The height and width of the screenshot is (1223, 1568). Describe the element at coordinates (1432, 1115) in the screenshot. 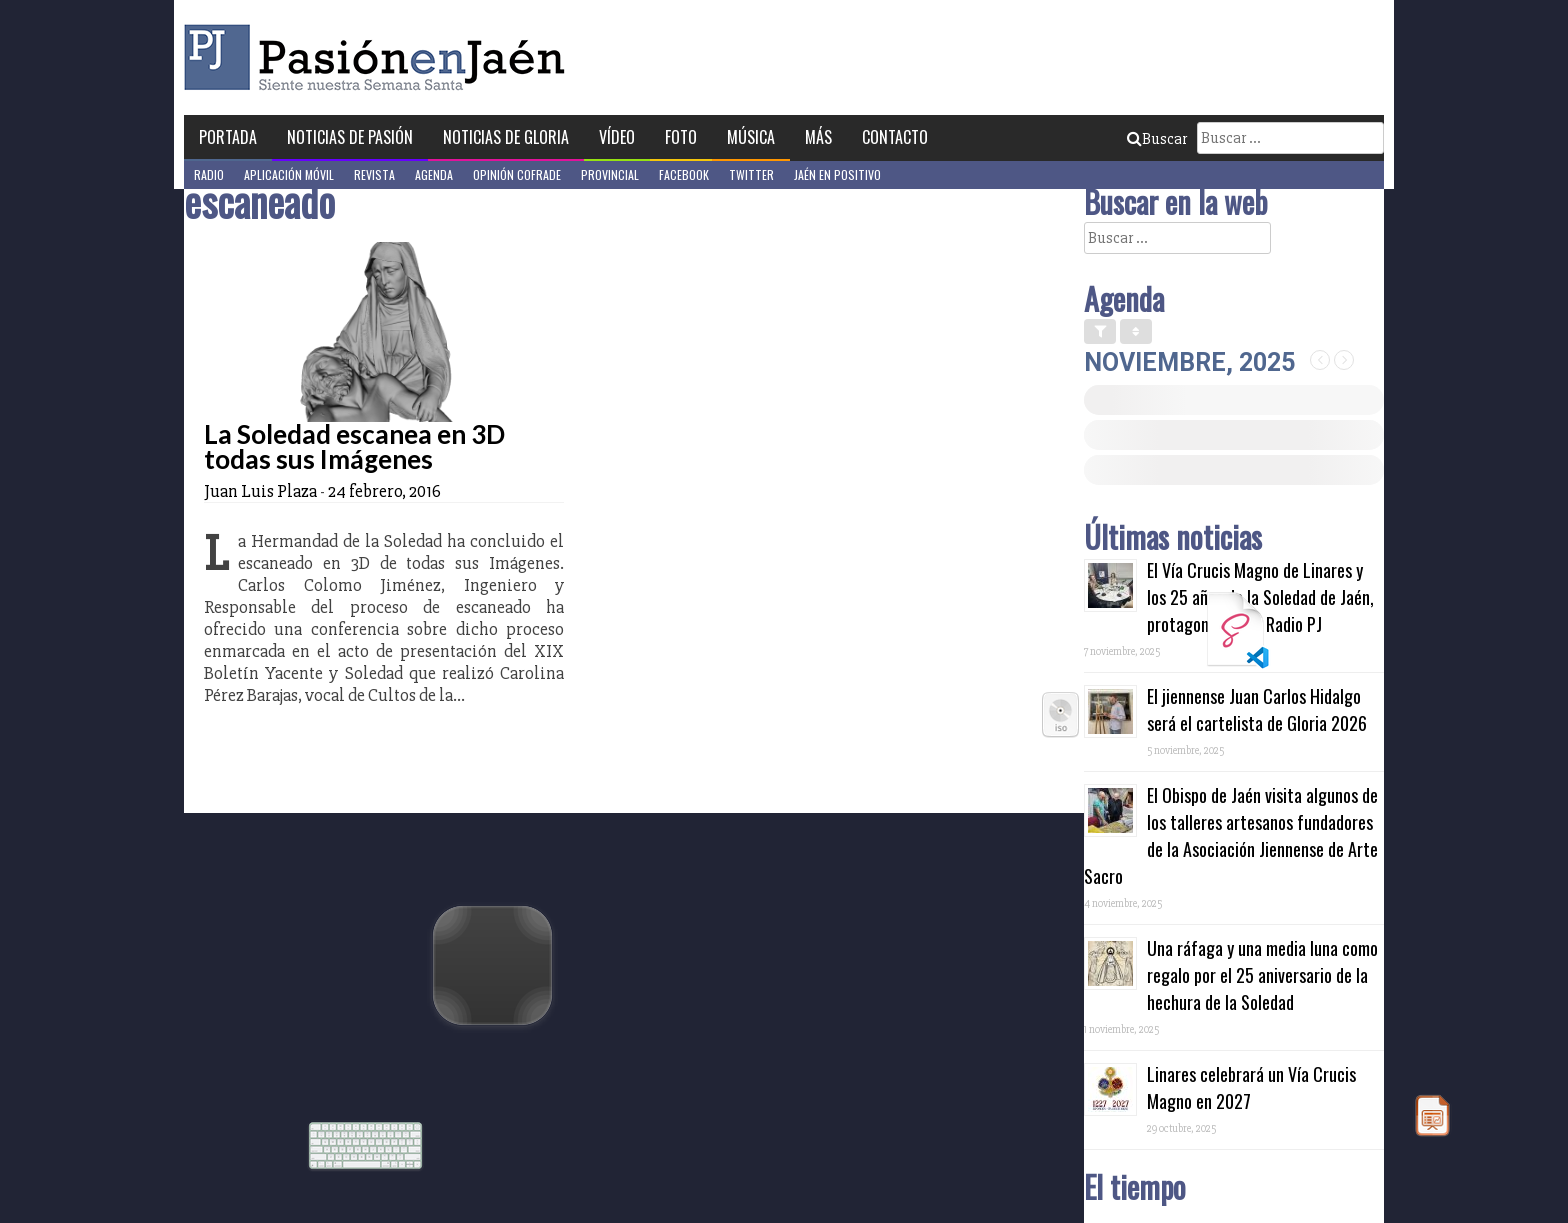

I see `libreoffice impress presentation template file` at that location.